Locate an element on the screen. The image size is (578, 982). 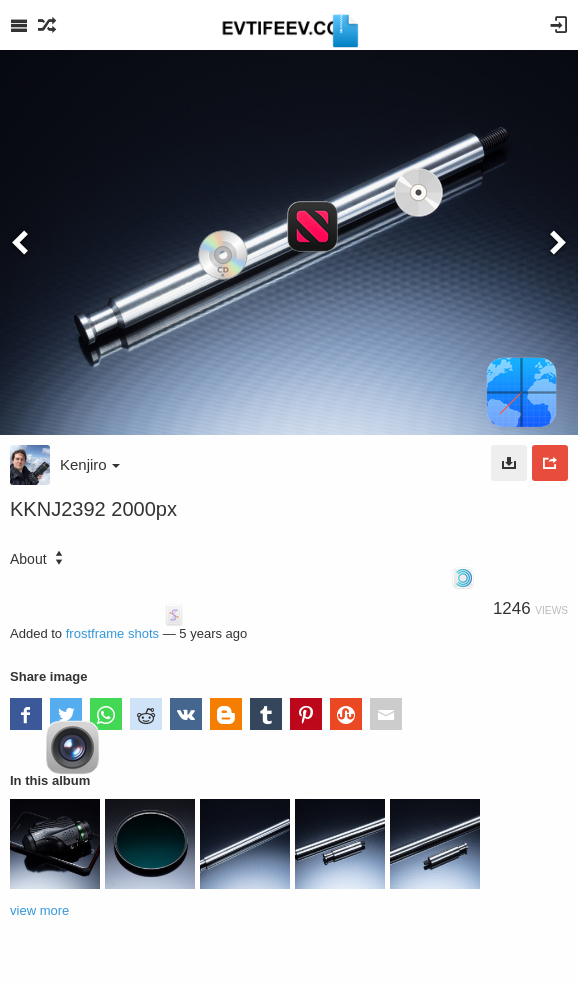
open the camera app is located at coordinates (72, 747).